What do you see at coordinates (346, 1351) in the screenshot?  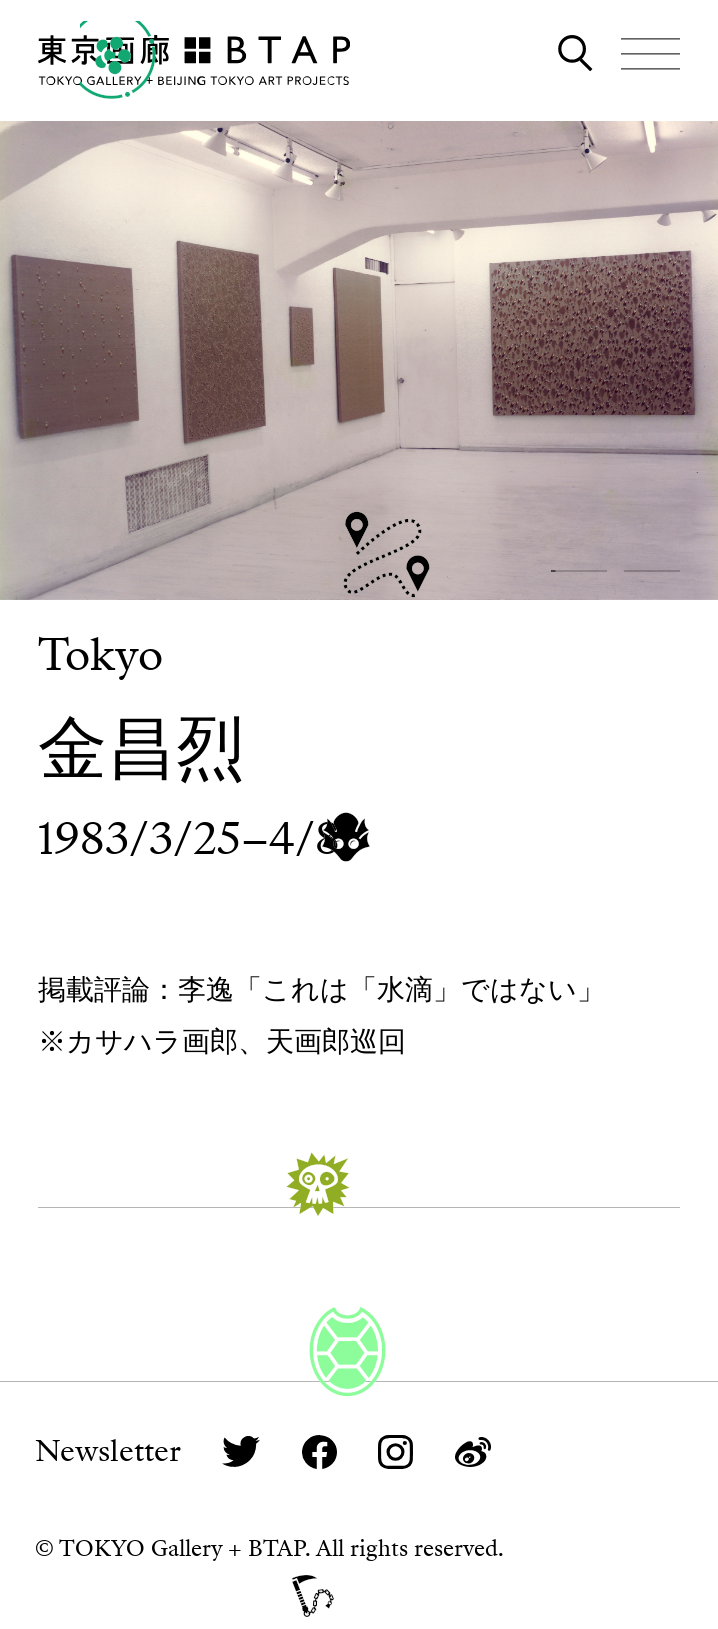 I see `equip turtle shell armor or shield` at bounding box center [346, 1351].